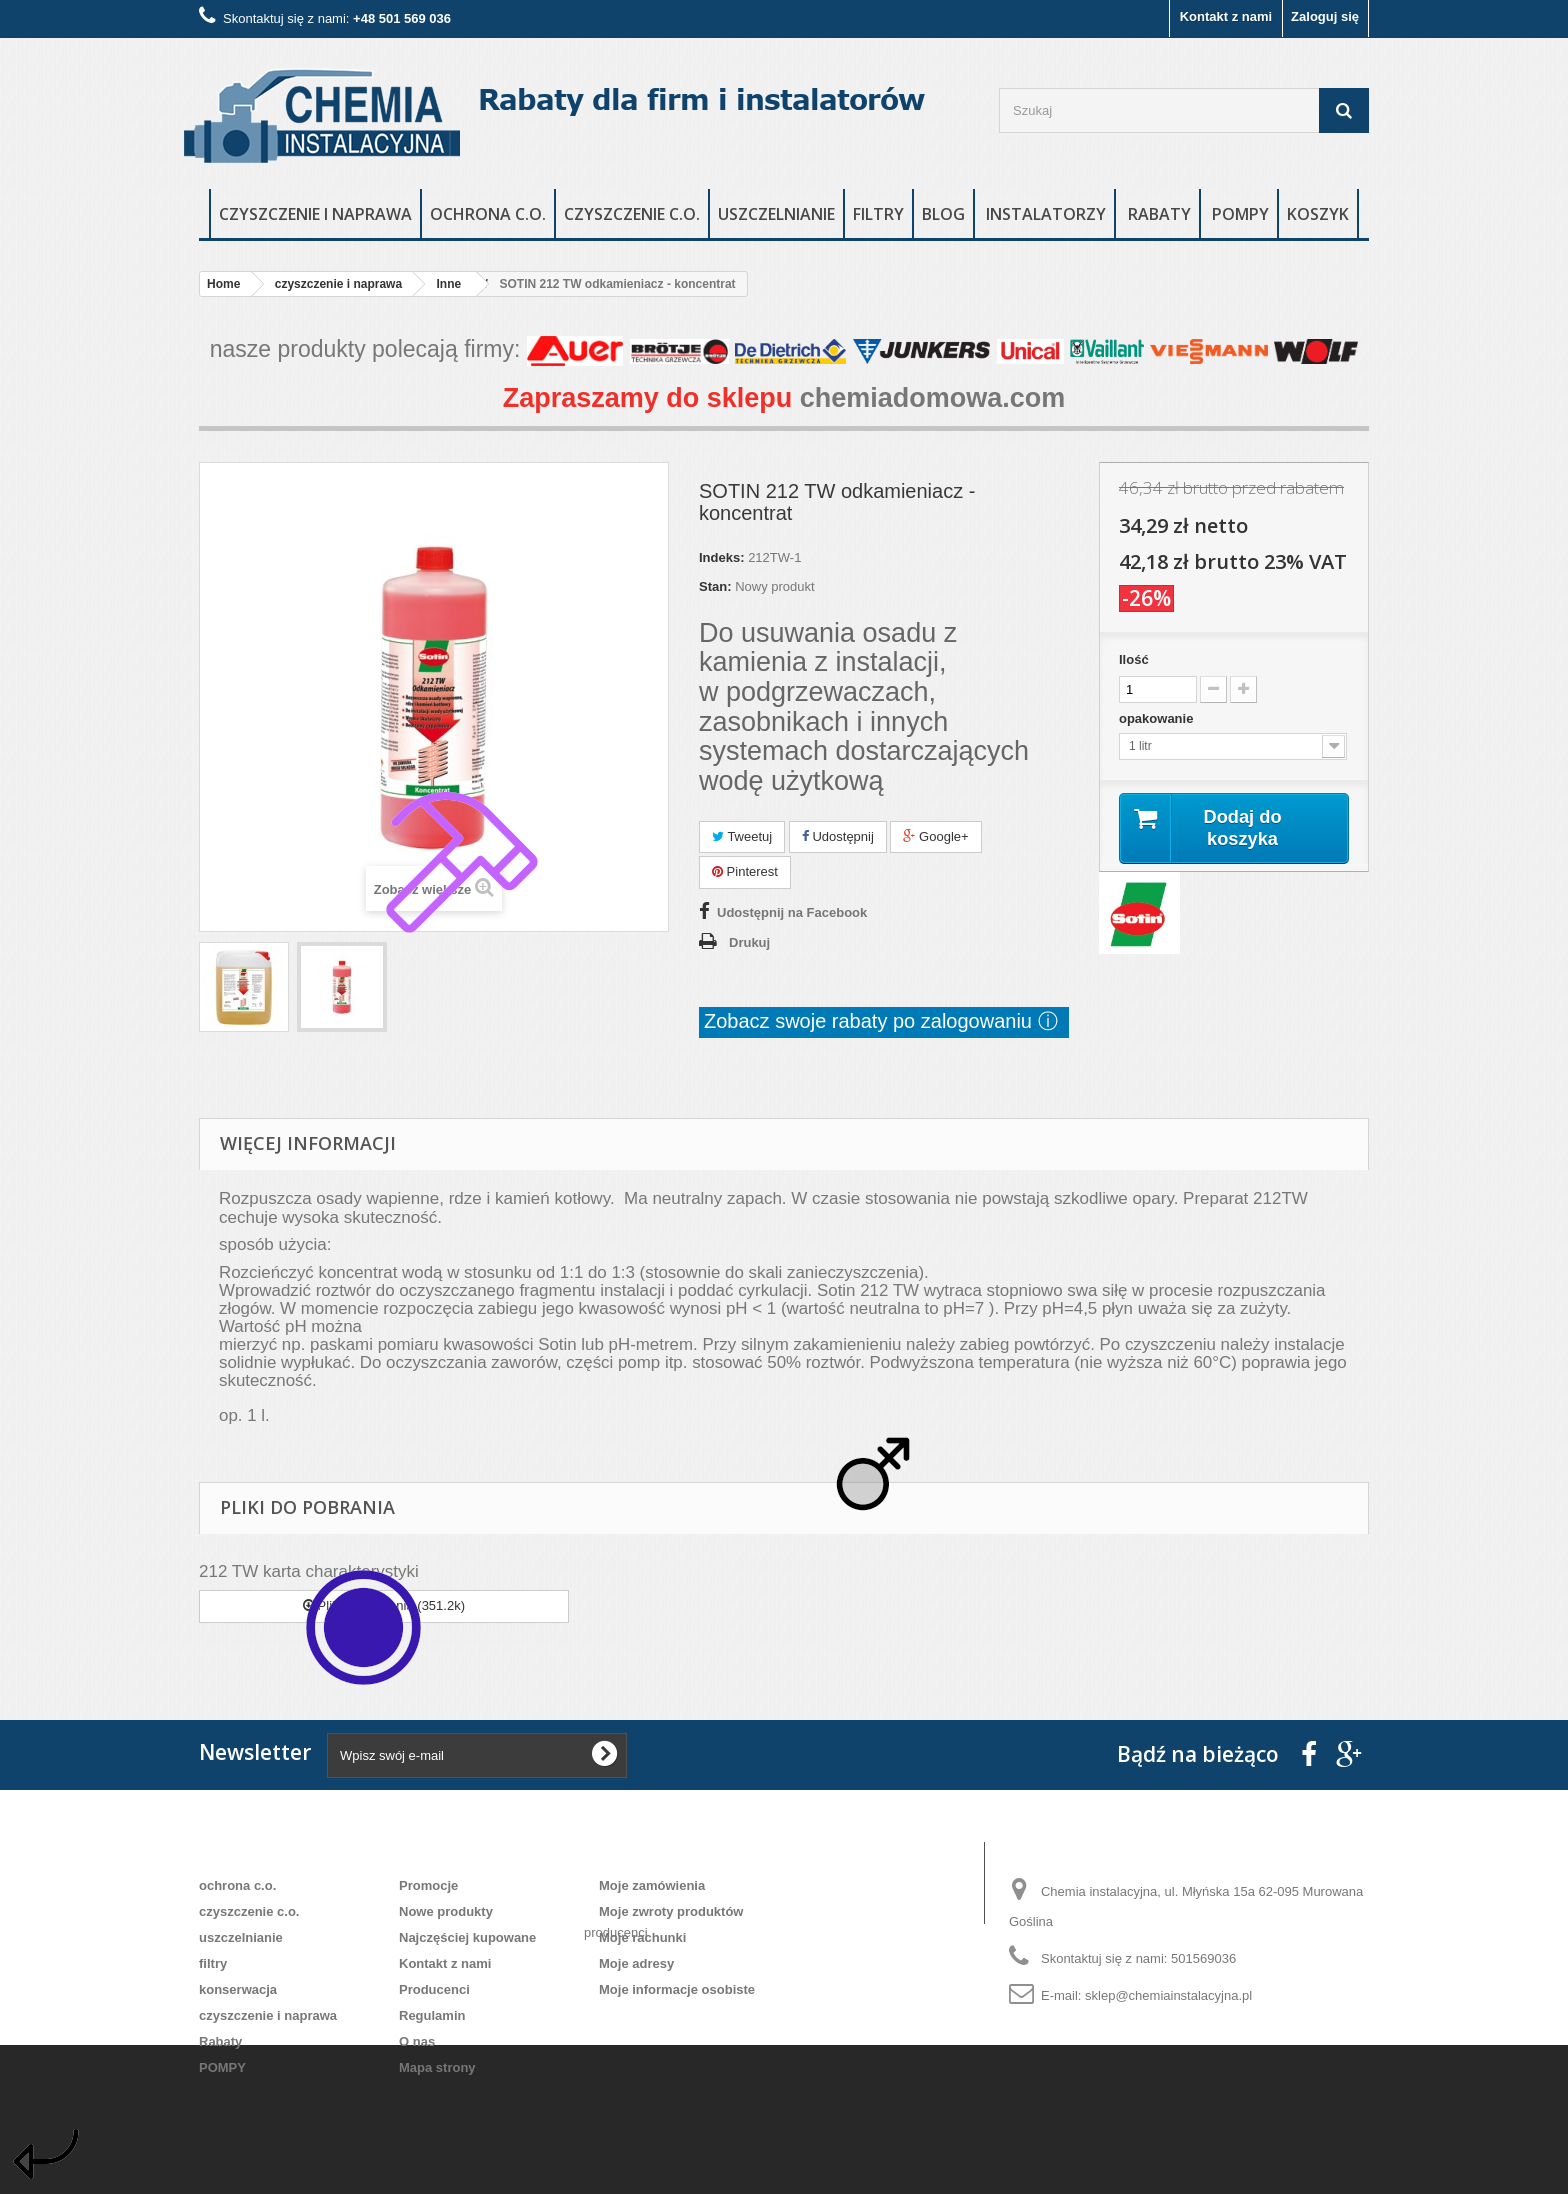 The height and width of the screenshot is (2194, 1568). Describe the element at coordinates (454, 865) in the screenshot. I see `access tools or settings` at that location.